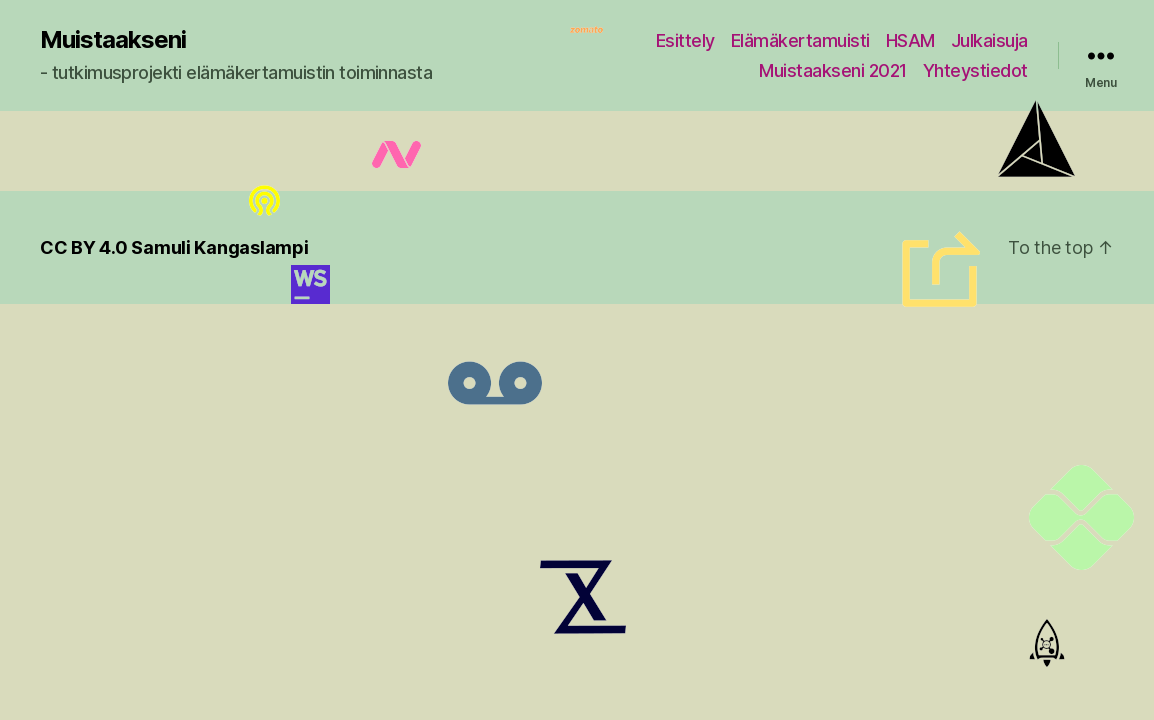 The image size is (1154, 720). Describe the element at coordinates (310, 284) in the screenshot. I see `open WebStorm IDE` at that location.